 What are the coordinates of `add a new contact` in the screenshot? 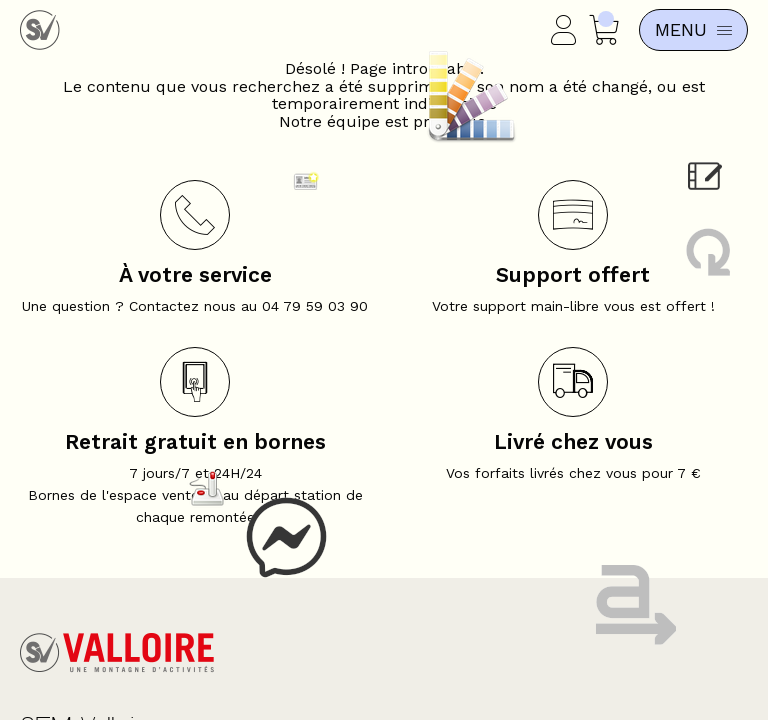 It's located at (305, 180).